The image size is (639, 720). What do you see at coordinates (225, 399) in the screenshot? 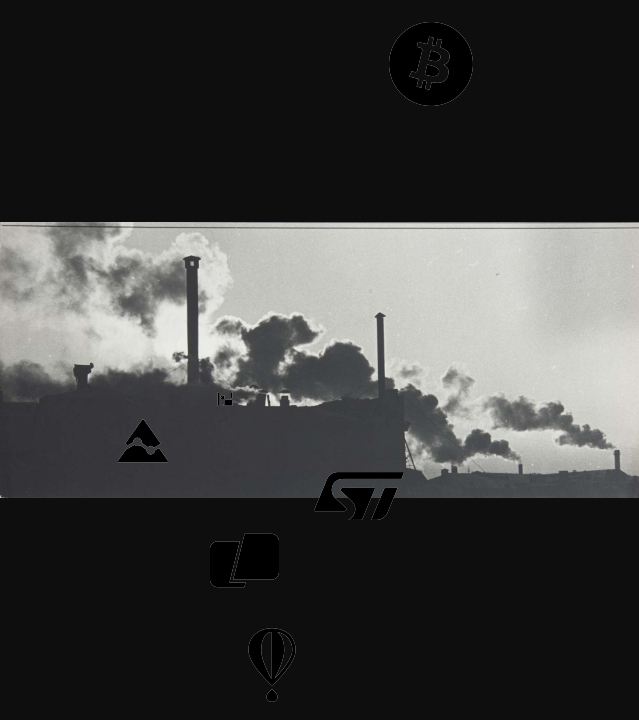
I see `enable picture-in-picture mode` at bounding box center [225, 399].